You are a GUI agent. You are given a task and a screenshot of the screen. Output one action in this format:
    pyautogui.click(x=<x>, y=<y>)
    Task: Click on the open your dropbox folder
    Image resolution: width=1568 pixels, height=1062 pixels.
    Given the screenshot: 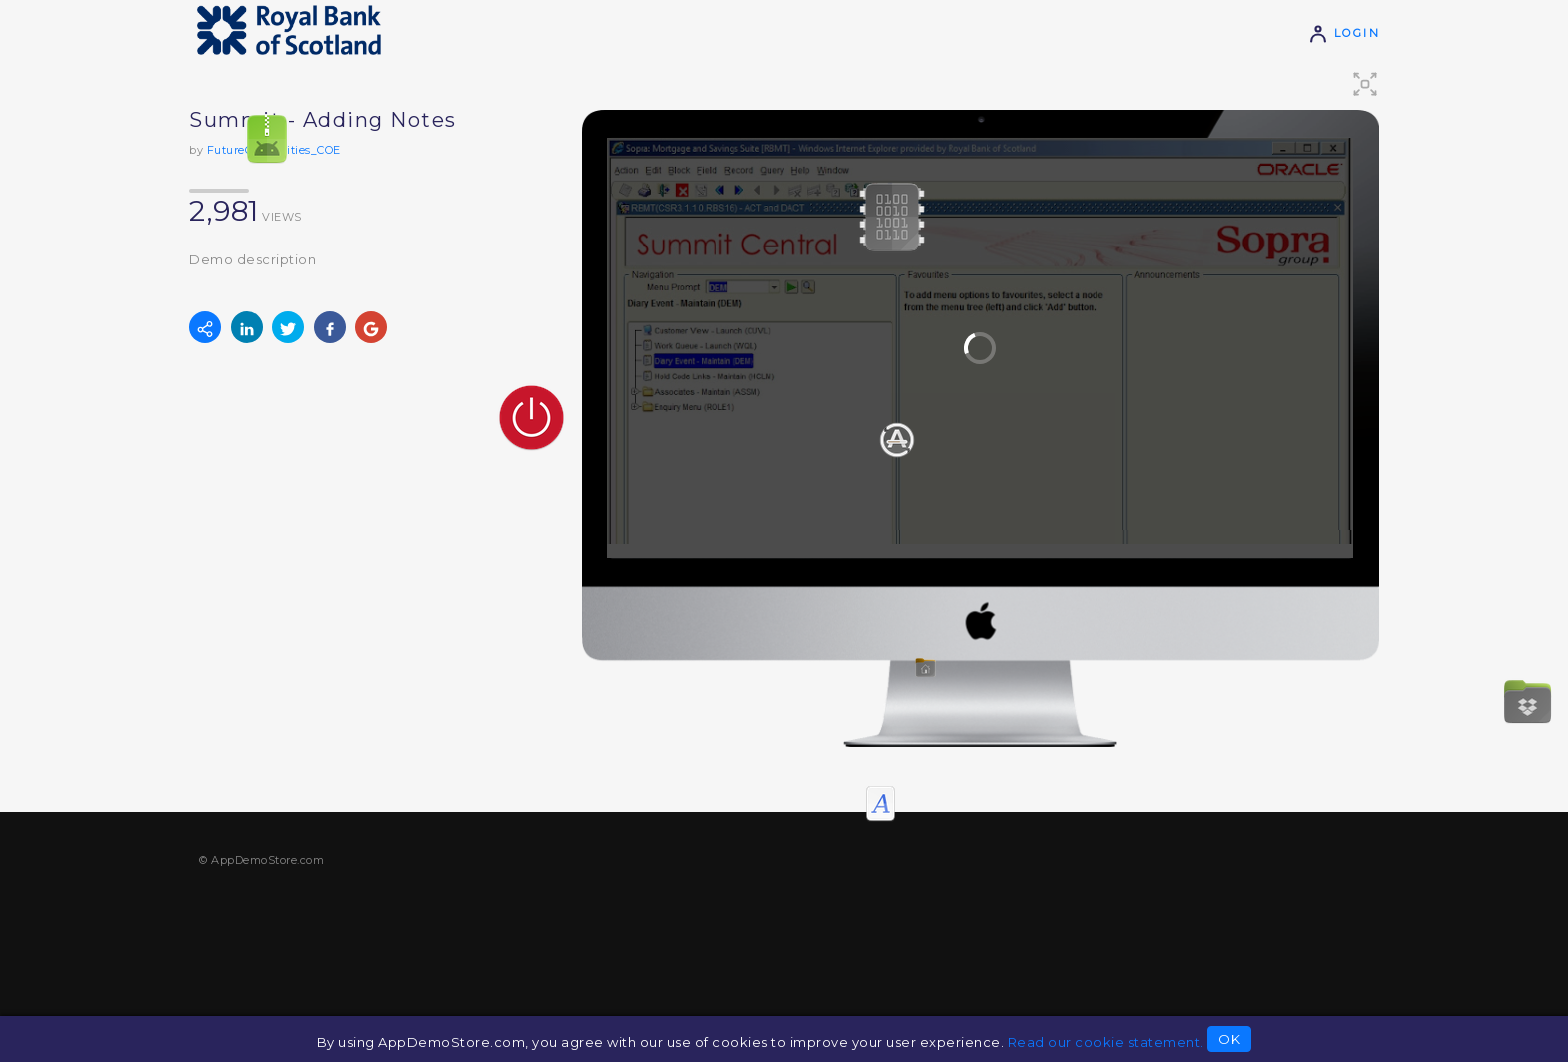 What is the action you would take?
    pyautogui.click(x=1527, y=701)
    